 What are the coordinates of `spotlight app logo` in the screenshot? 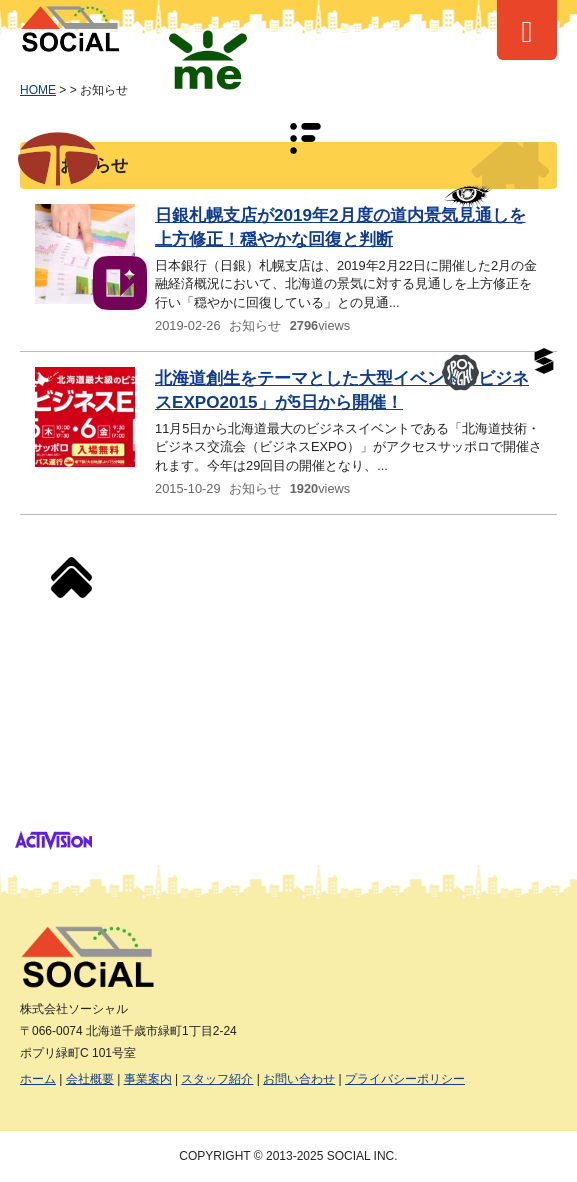 It's located at (460, 372).